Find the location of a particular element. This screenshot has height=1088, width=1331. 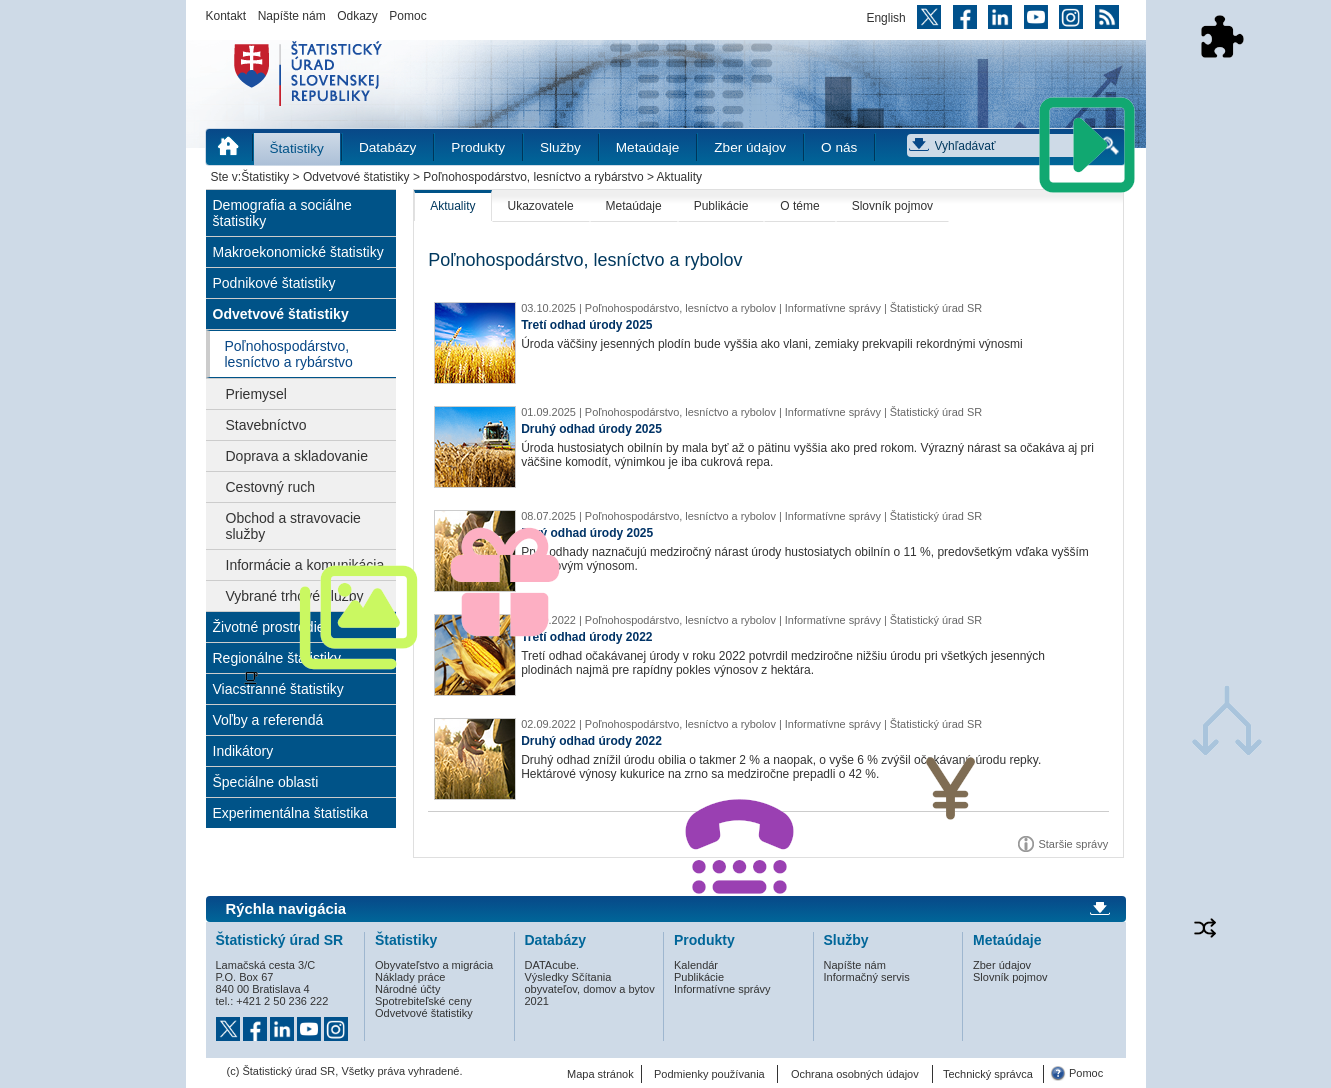

view photo gallery is located at coordinates (362, 614).